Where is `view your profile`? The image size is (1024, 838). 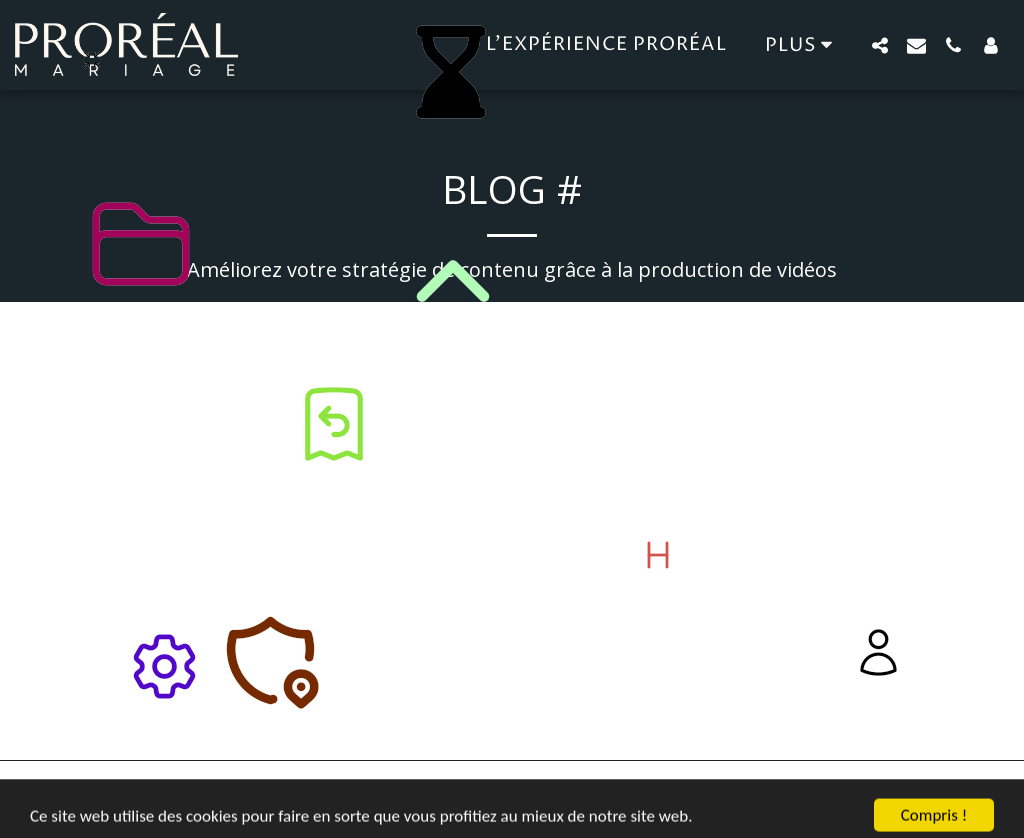 view your profile is located at coordinates (878, 652).